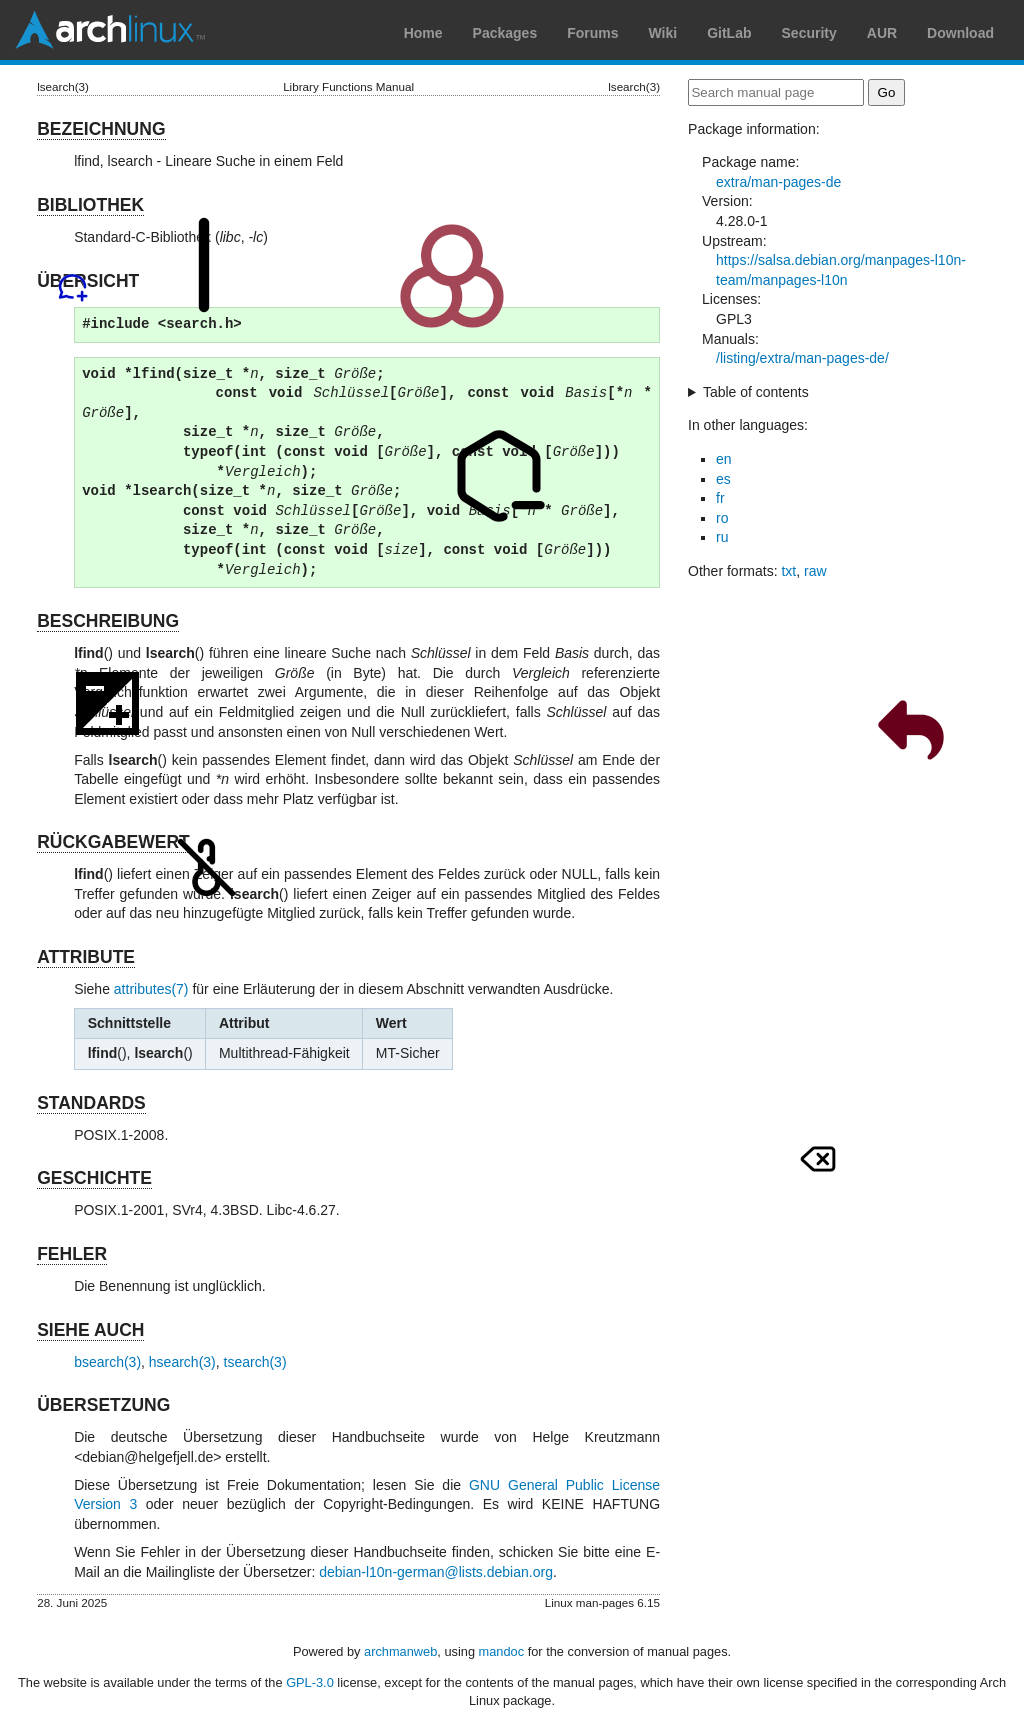  I want to click on reply to a message, so click(911, 731).